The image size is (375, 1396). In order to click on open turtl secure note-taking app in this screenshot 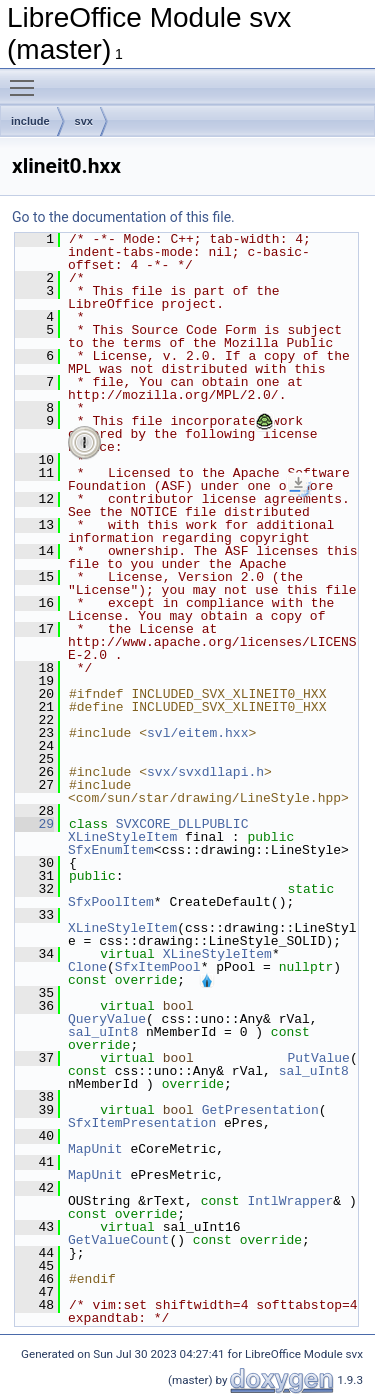, I will do `click(264, 421)`.